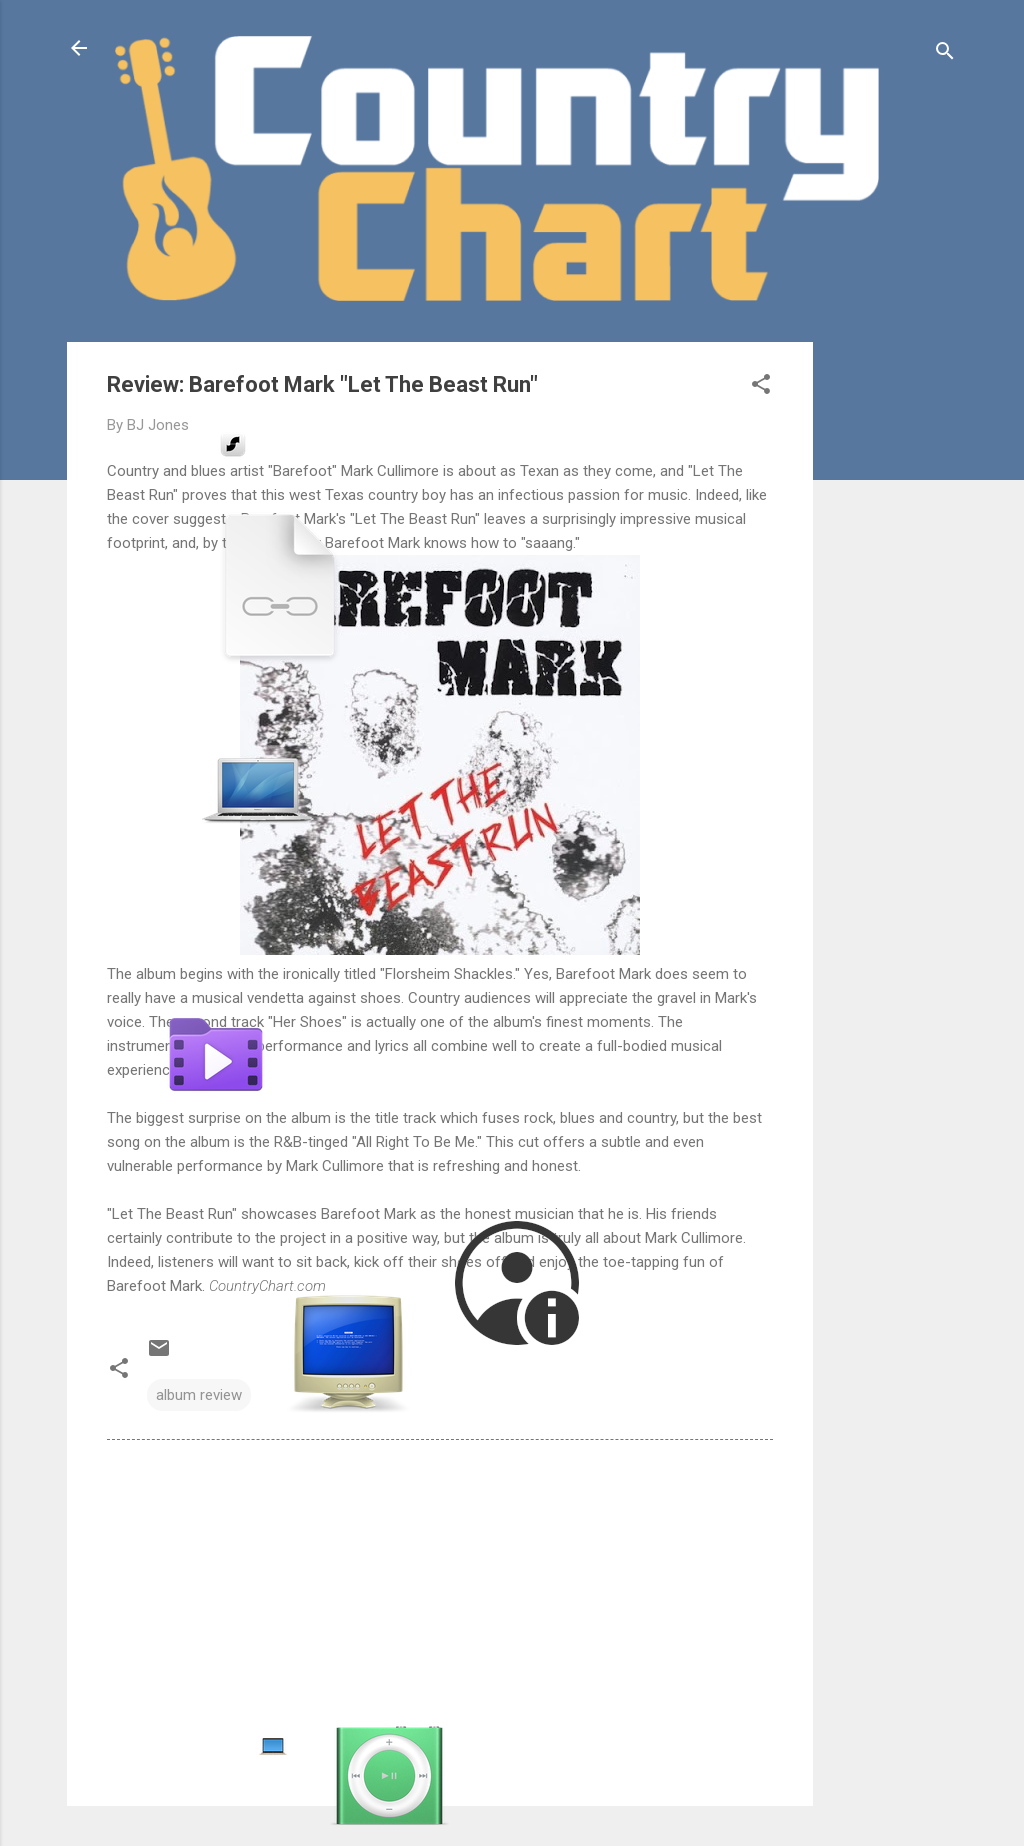 This screenshot has width=1024, height=1846. What do you see at coordinates (517, 1283) in the screenshot?
I see `view user profile information` at bounding box center [517, 1283].